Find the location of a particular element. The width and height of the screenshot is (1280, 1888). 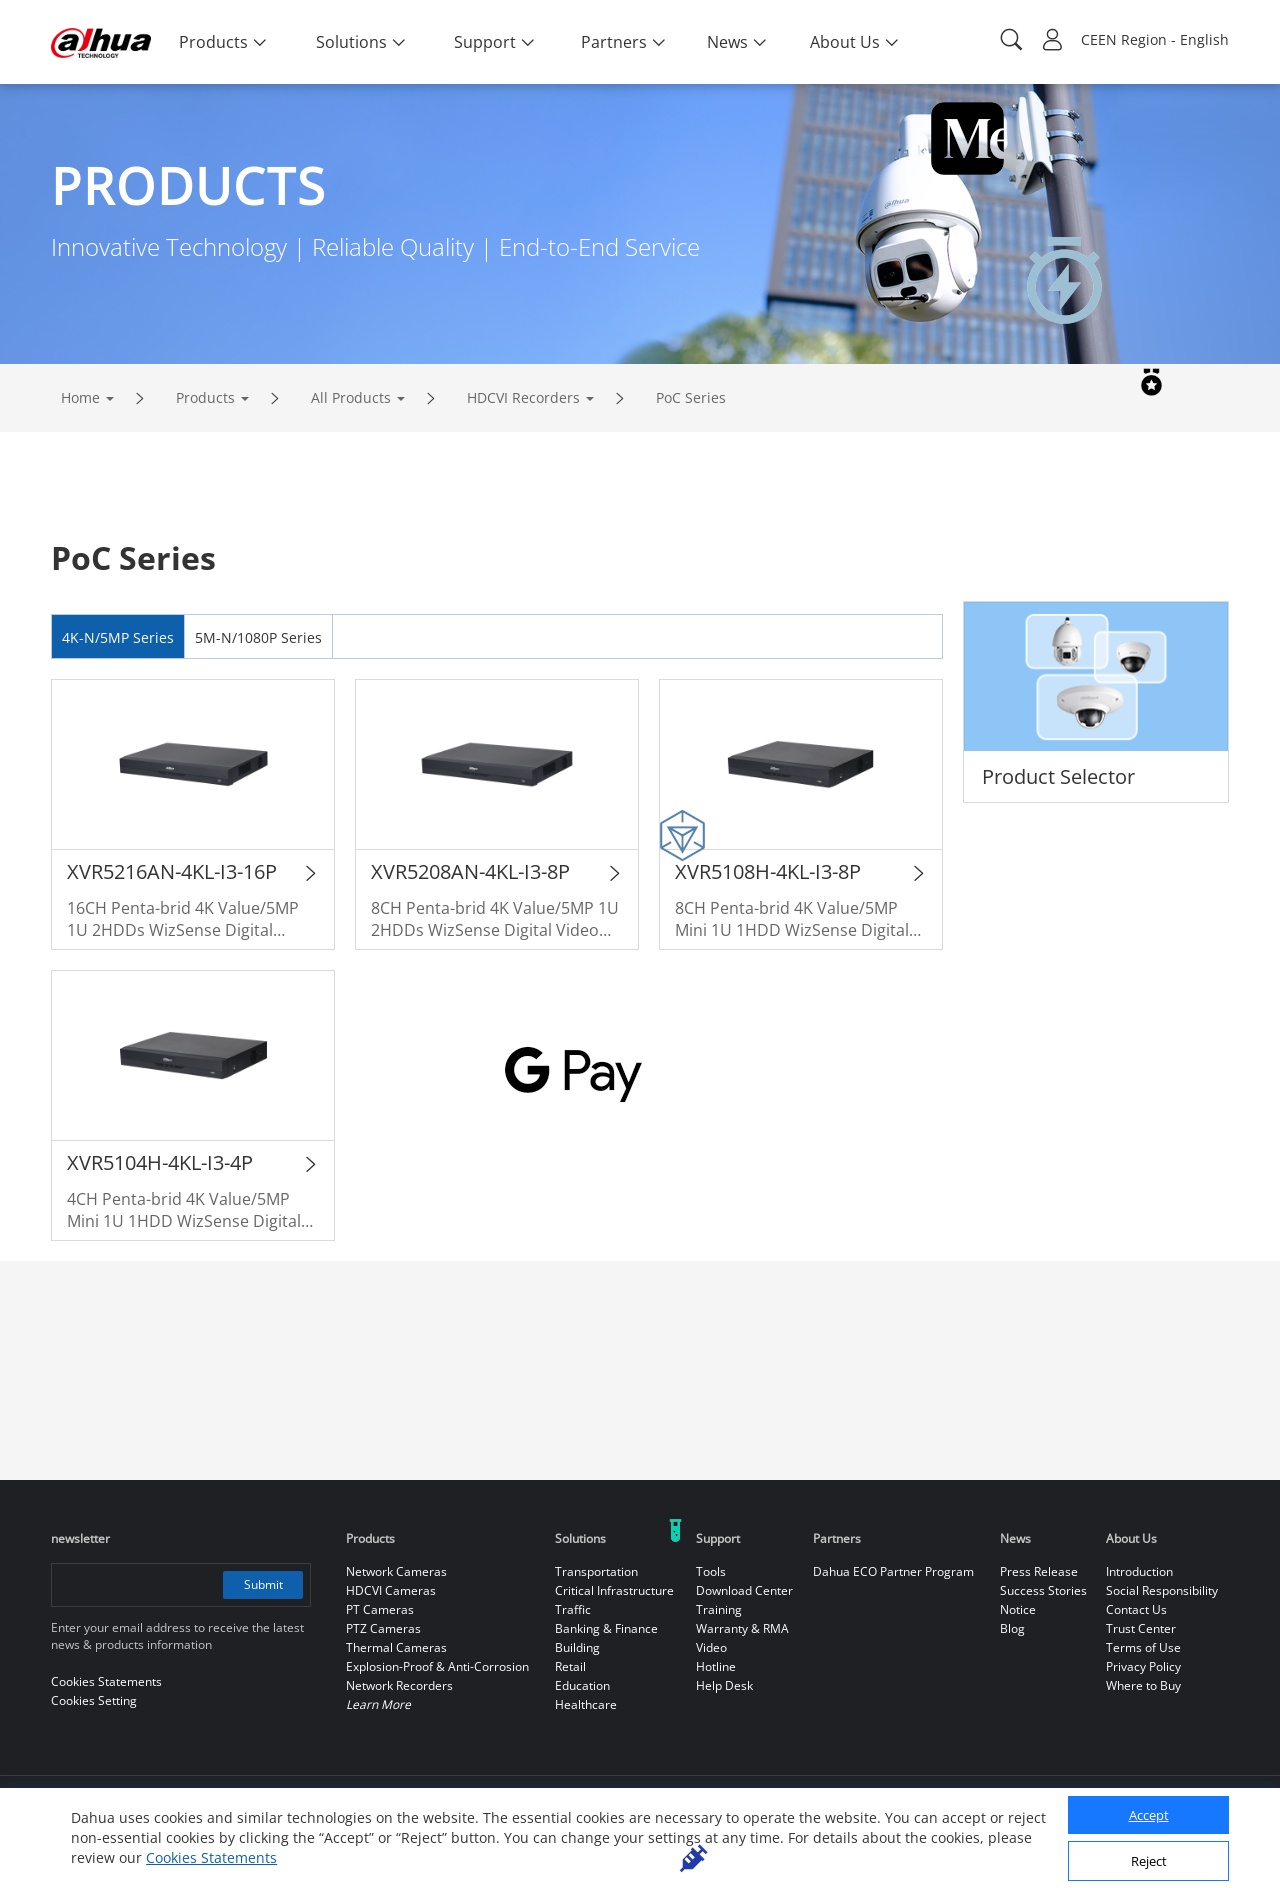

access medical or vaccination records is located at coordinates (694, 1858).